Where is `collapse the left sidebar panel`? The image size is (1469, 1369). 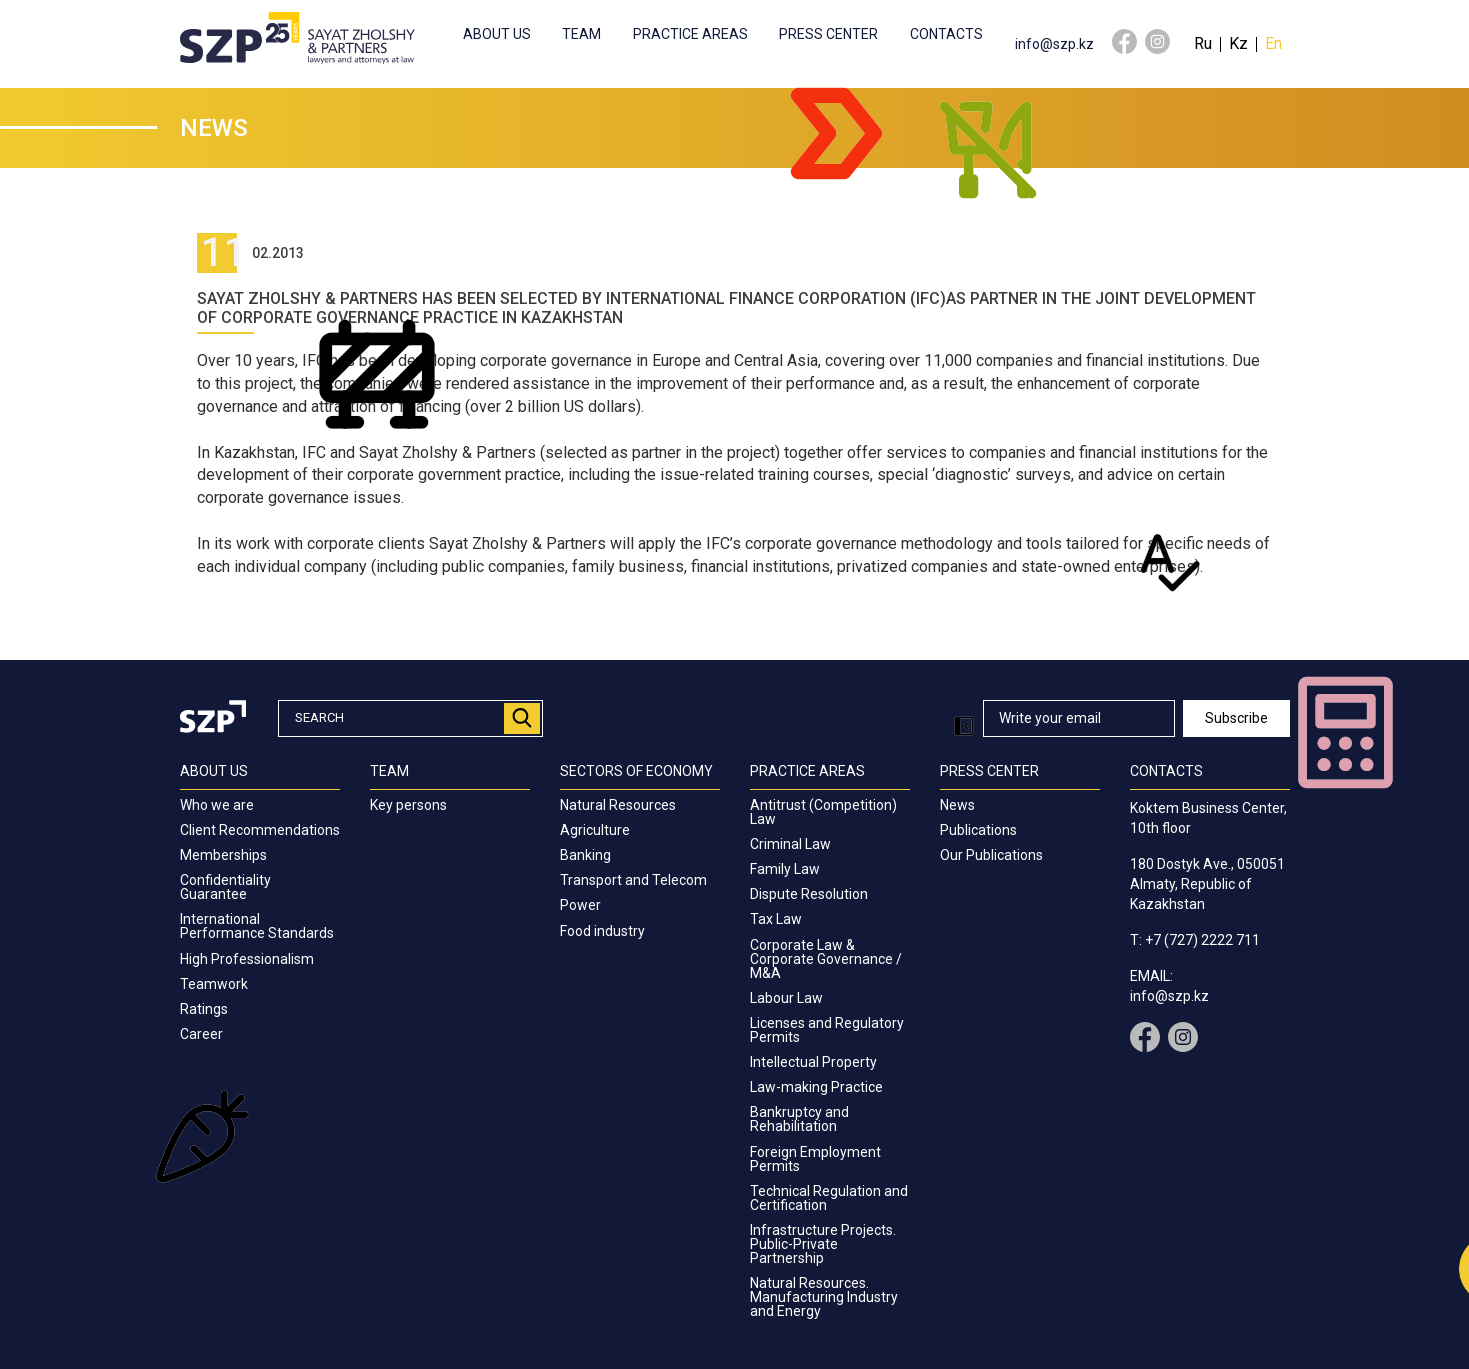 collapse the left sidebar panel is located at coordinates (964, 726).